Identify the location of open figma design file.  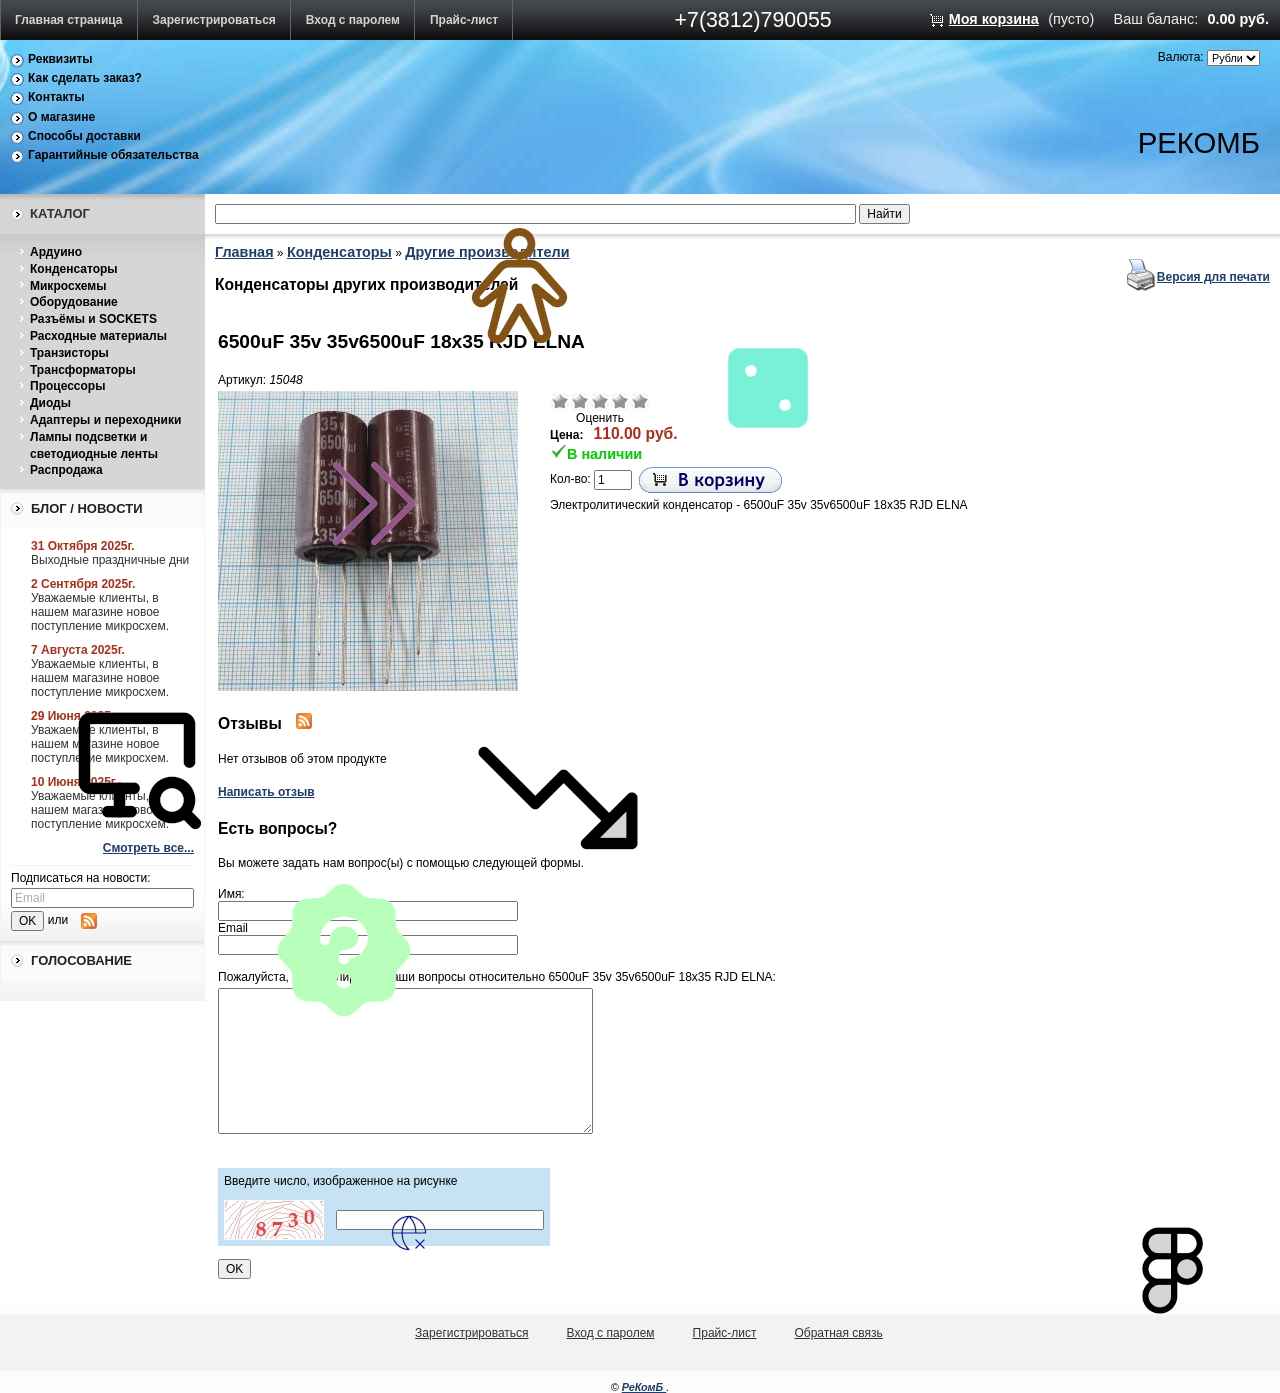
(1171, 1269).